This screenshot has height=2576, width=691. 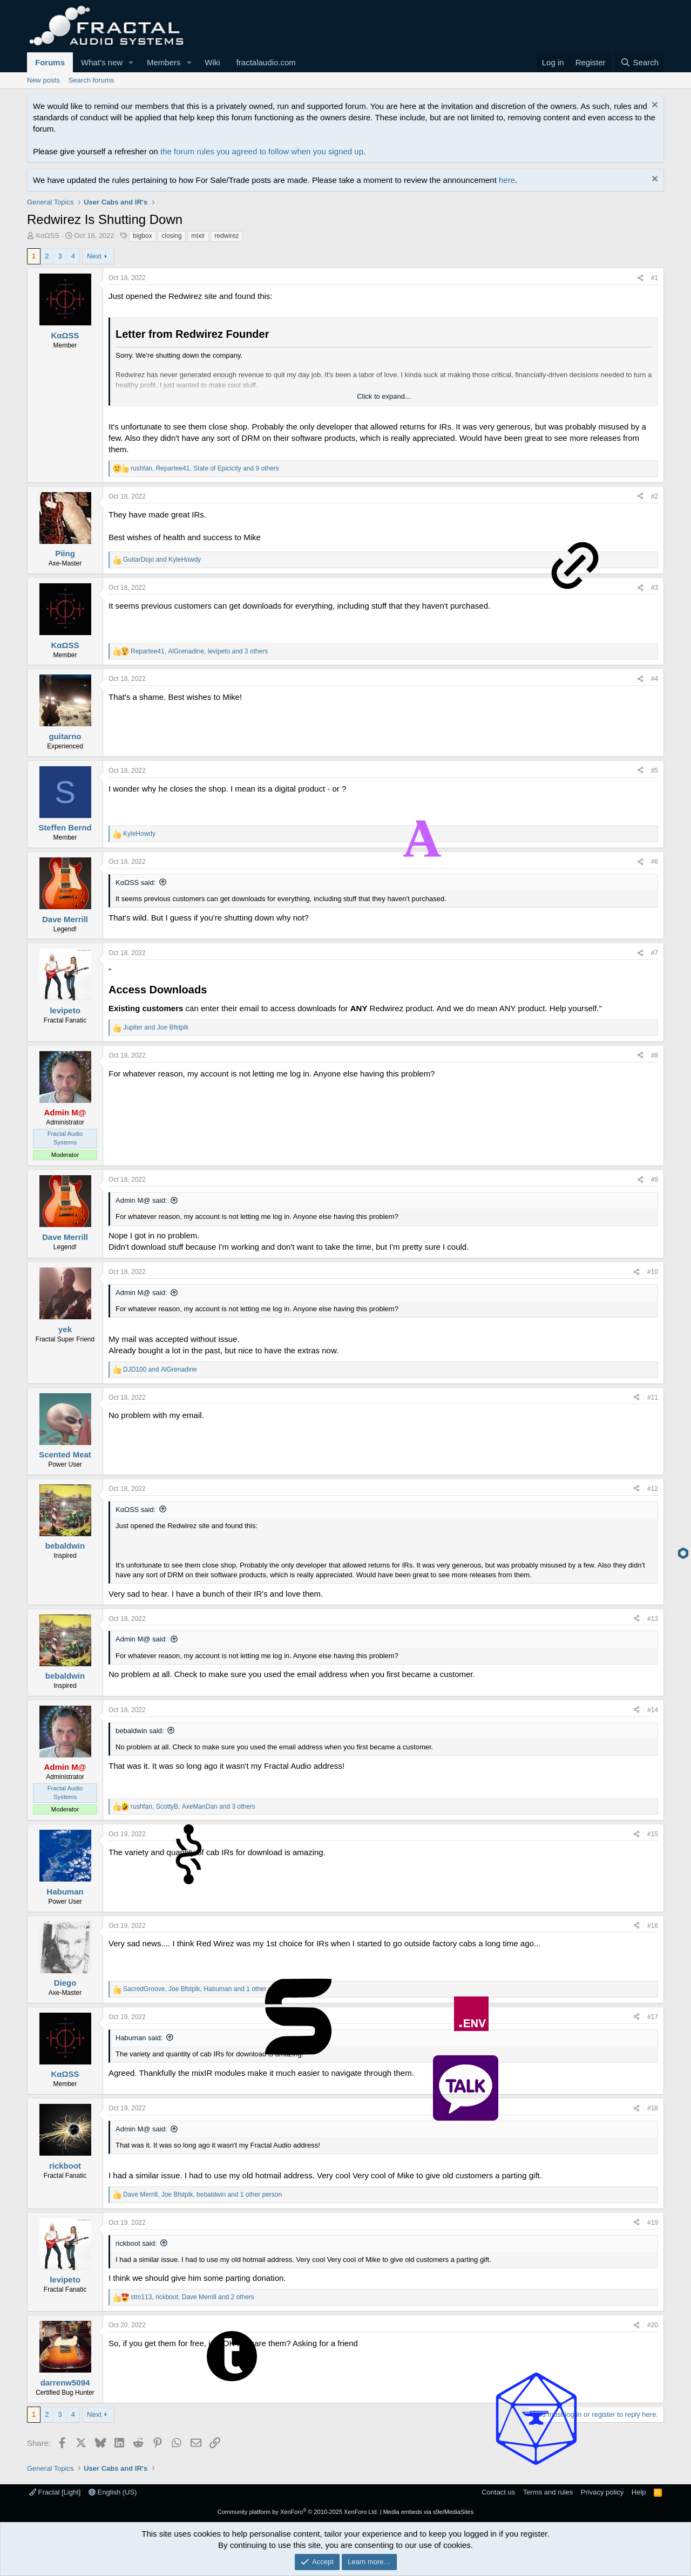 What do you see at coordinates (683, 1553) in the screenshot?
I see `open medusa commerce dashboard` at bounding box center [683, 1553].